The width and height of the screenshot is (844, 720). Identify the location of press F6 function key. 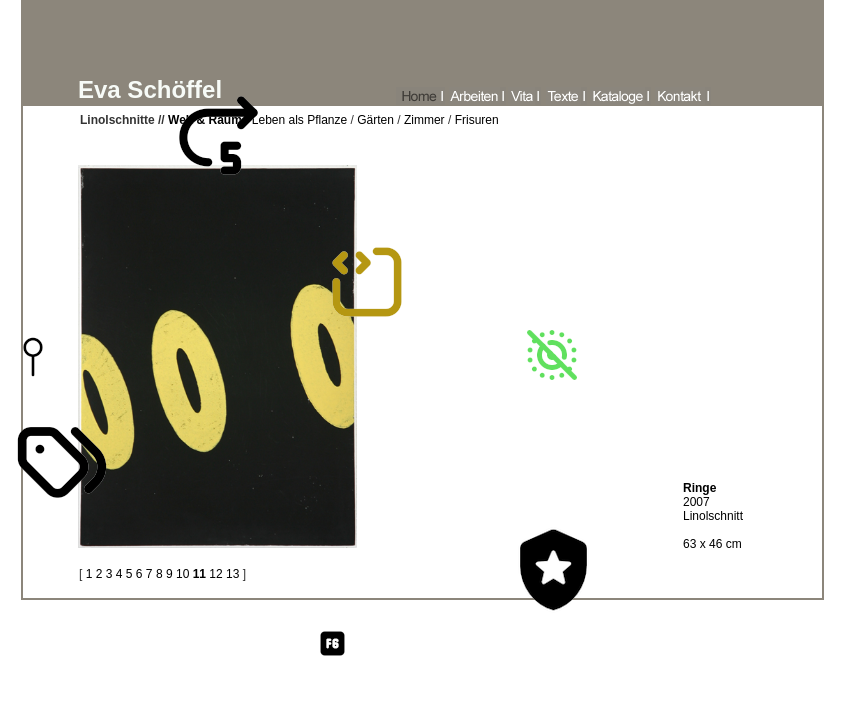
(332, 643).